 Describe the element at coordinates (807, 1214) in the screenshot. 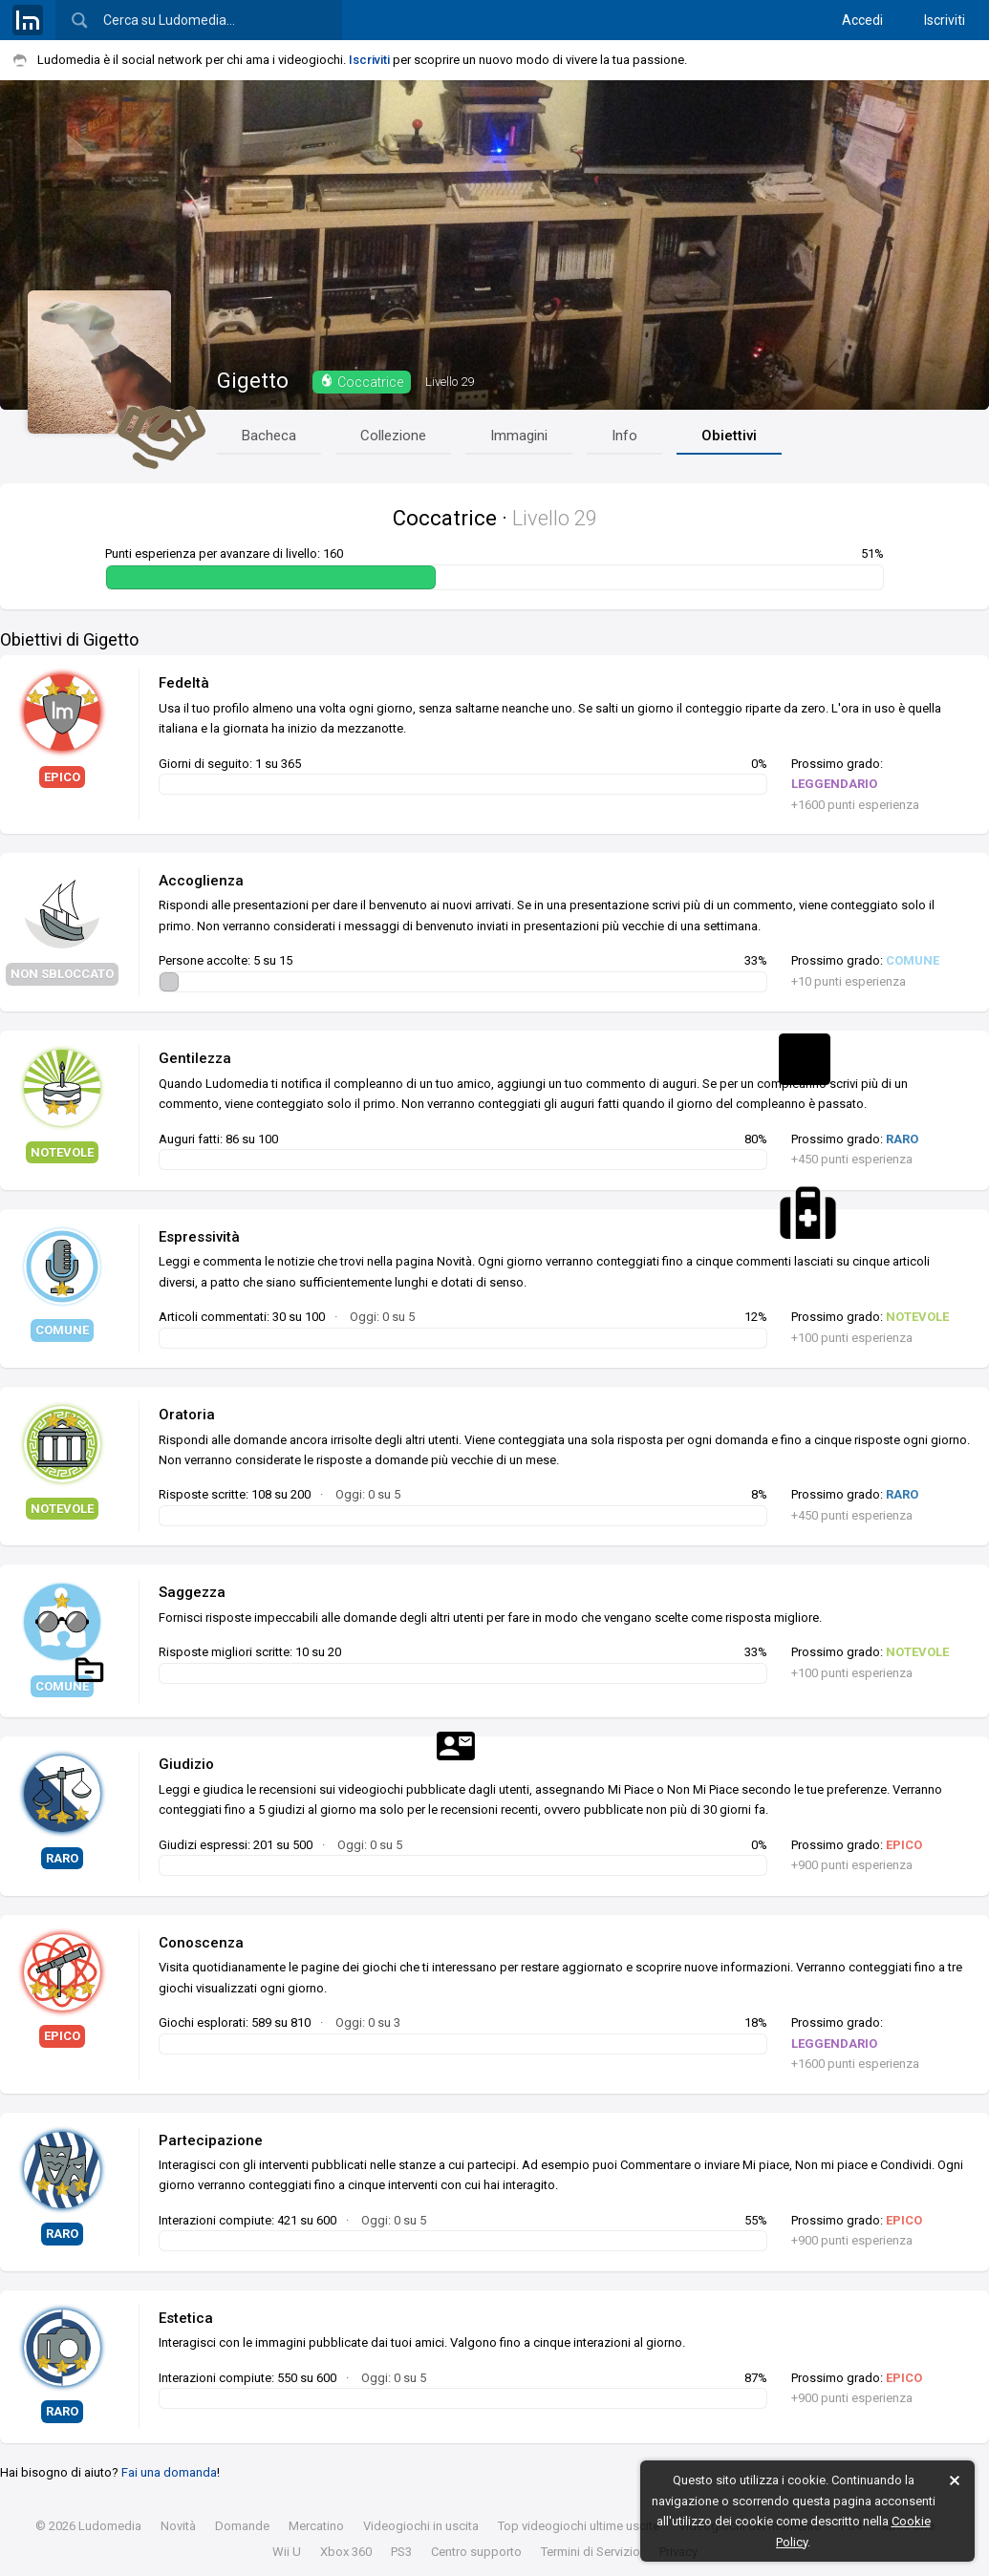

I see `access health or medical services` at that location.